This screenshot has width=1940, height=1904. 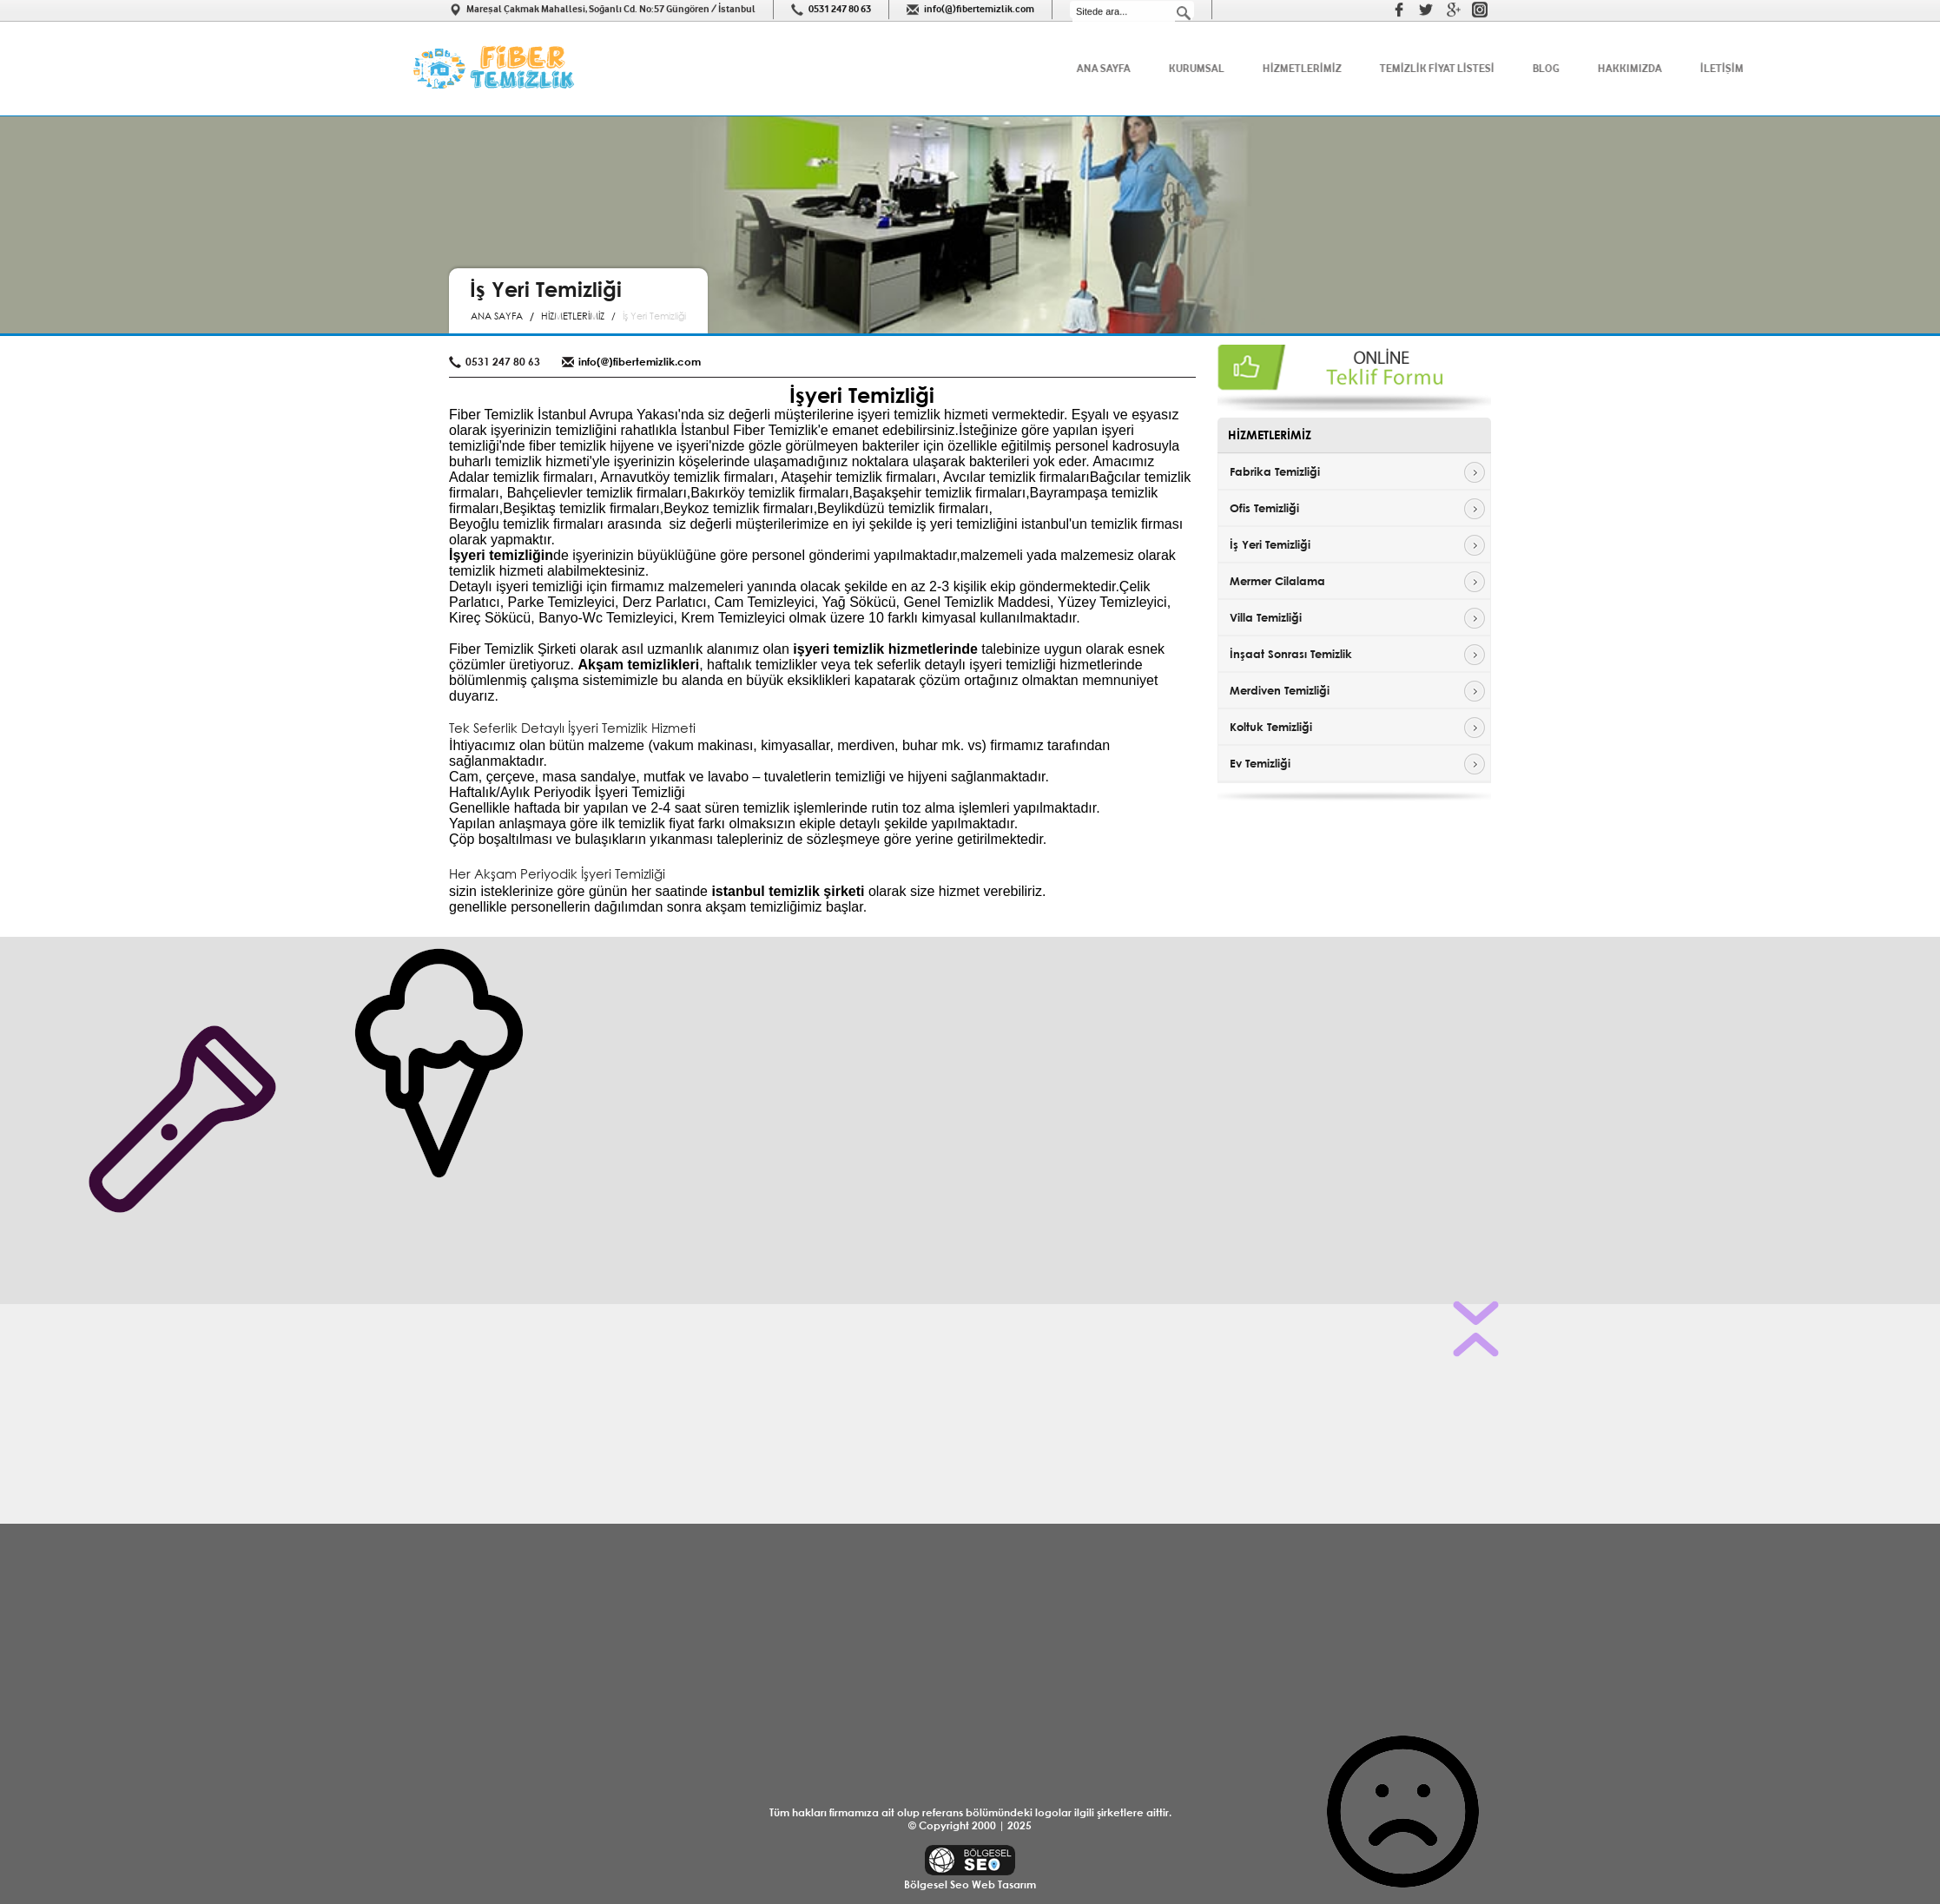 I want to click on submit negative feedback or rating, so click(x=1402, y=1811).